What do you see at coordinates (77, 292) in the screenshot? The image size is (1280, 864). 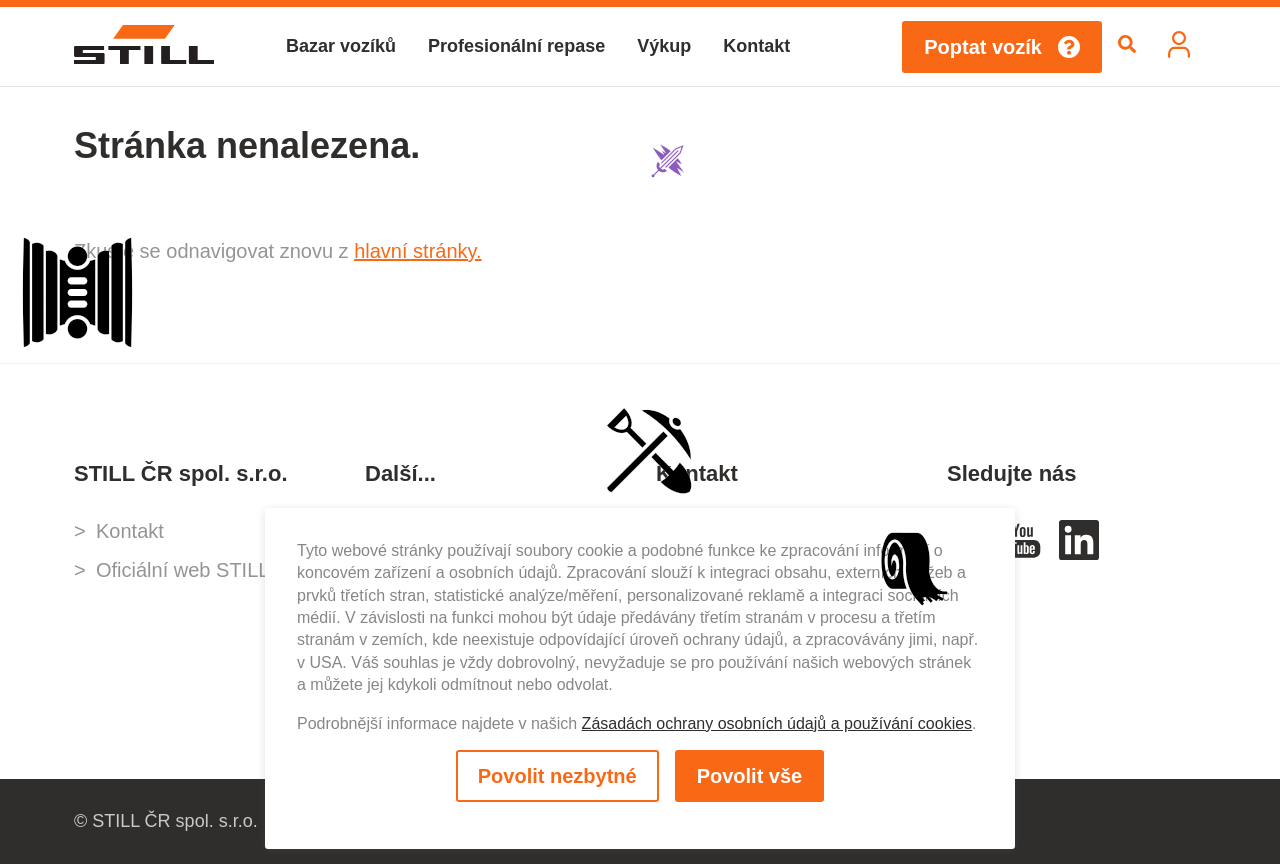 I see `accordion or bellows instrument in a music game` at bounding box center [77, 292].